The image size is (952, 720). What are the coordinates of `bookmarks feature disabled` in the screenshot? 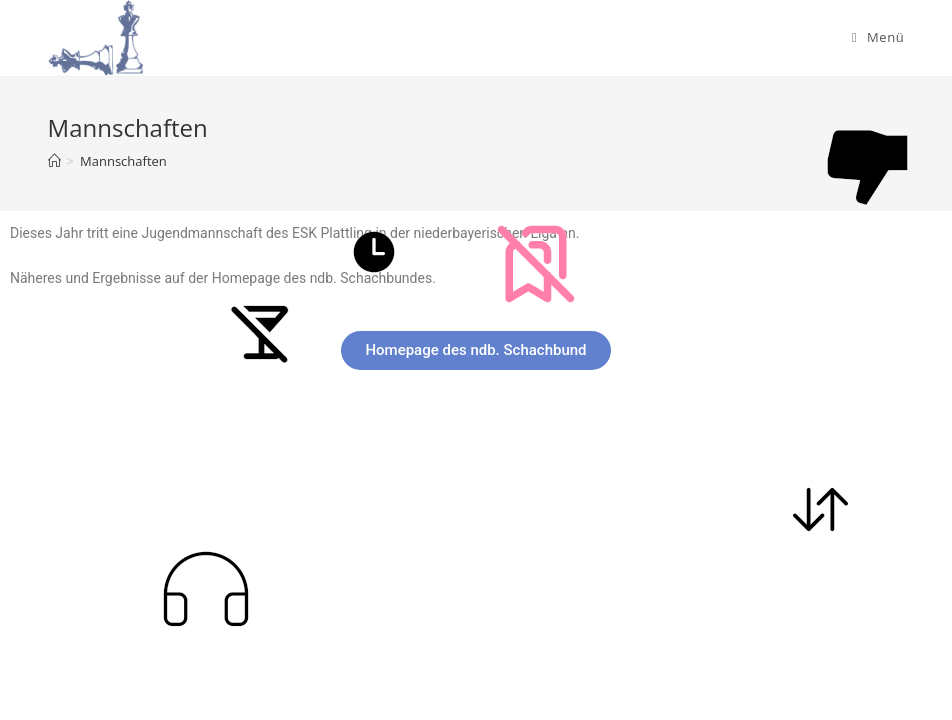 It's located at (536, 264).